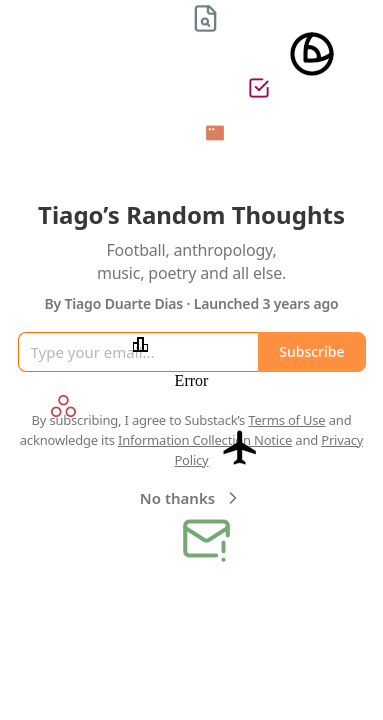 This screenshot has height=720, width=383. Describe the element at coordinates (140, 344) in the screenshot. I see `view leaderboard rankings` at that location.